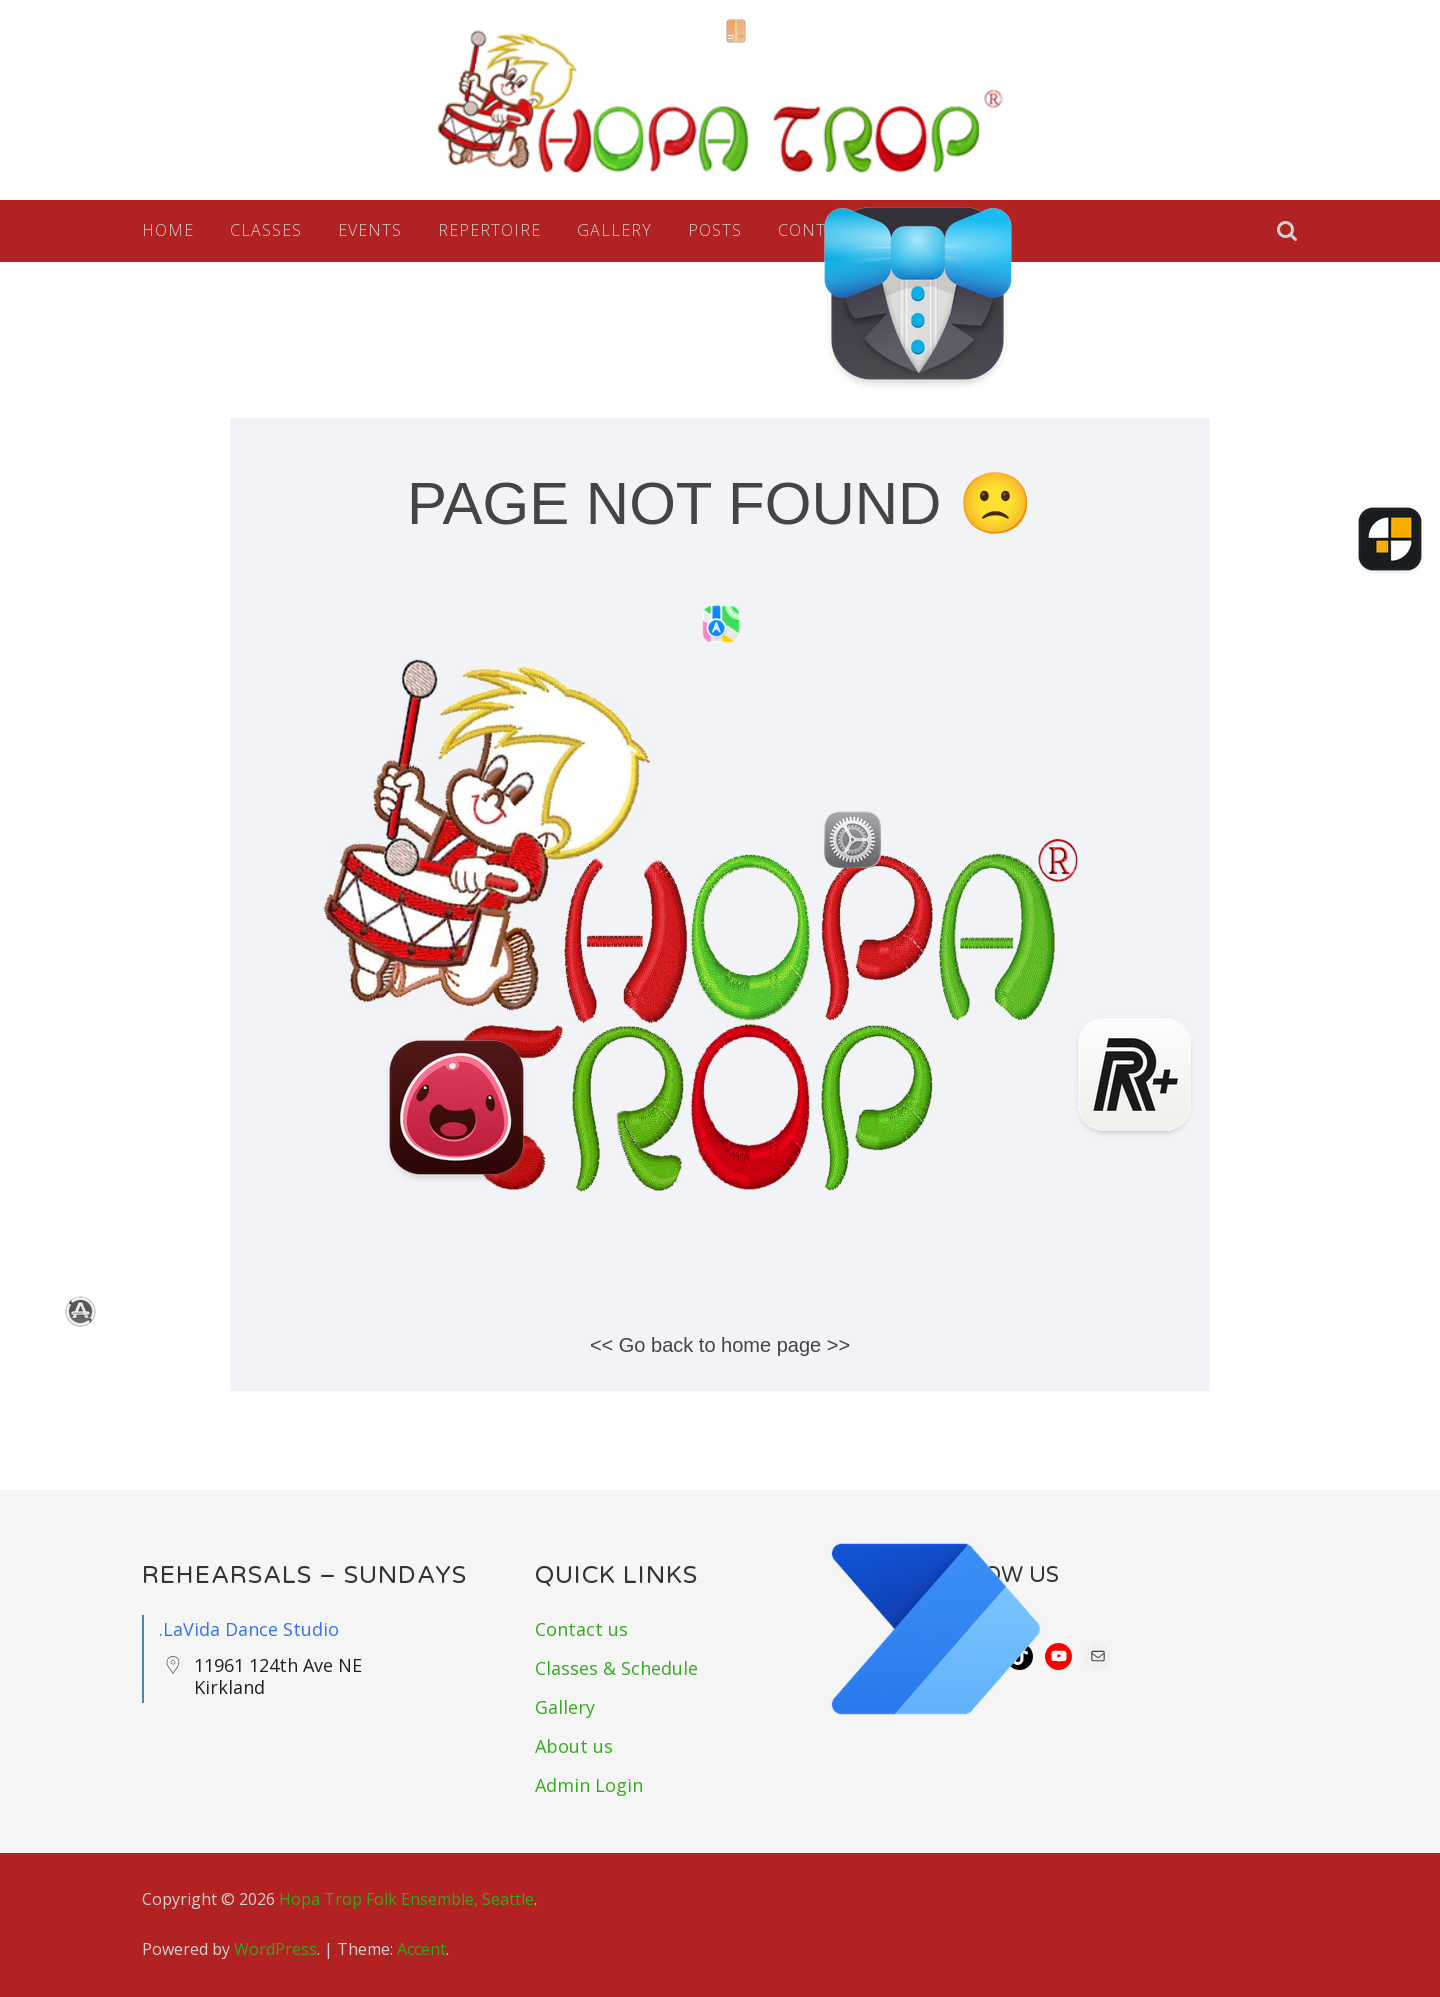 This screenshot has width=1440, height=1997. What do you see at coordinates (456, 1107) in the screenshot?
I see `launch slime rancher game` at bounding box center [456, 1107].